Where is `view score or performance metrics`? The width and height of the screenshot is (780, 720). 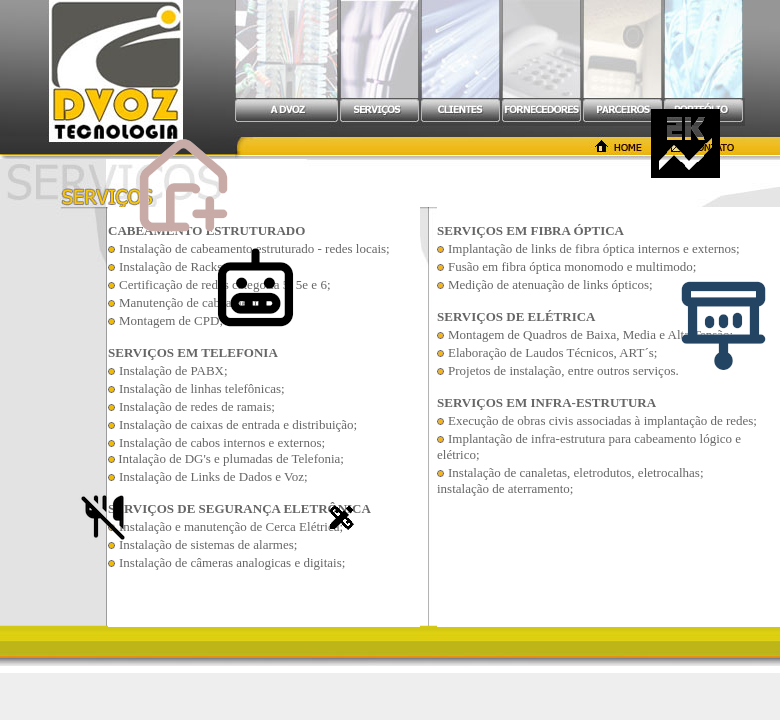
view score or performance metrics is located at coordinates (685, 143).